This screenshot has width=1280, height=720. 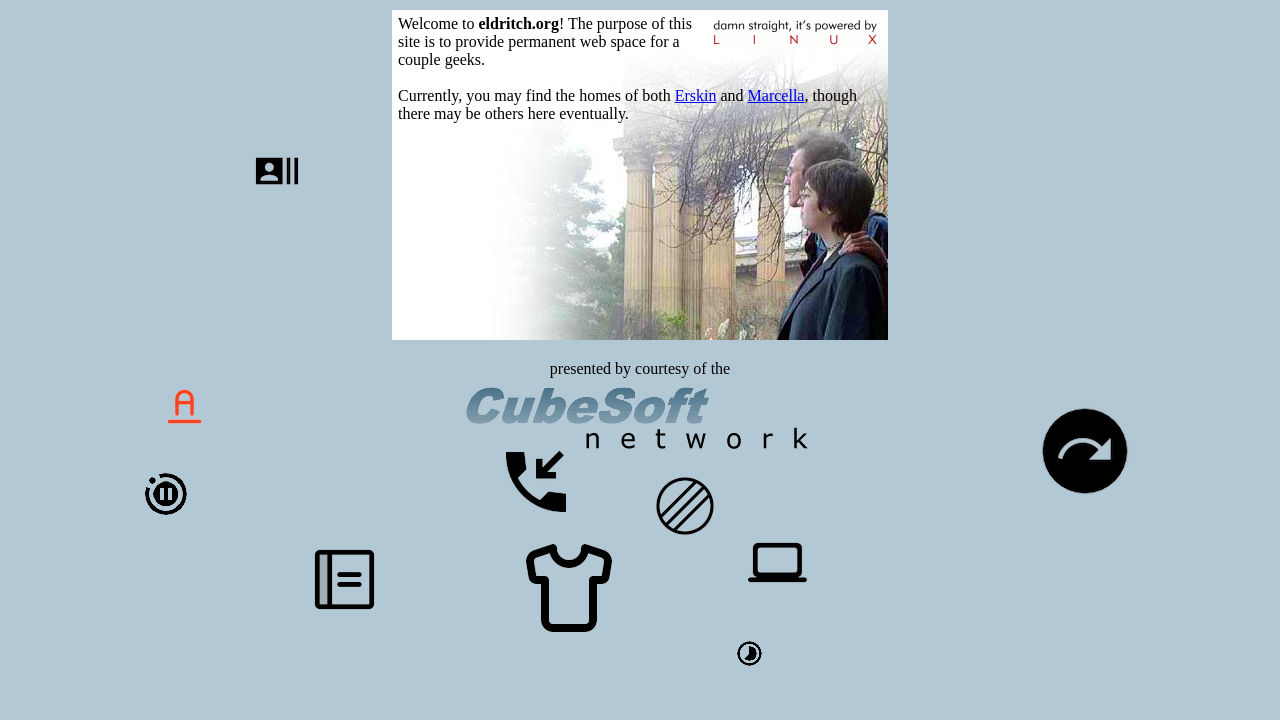 I want to click on set text baseline alignment, so click(x=184, y=406).